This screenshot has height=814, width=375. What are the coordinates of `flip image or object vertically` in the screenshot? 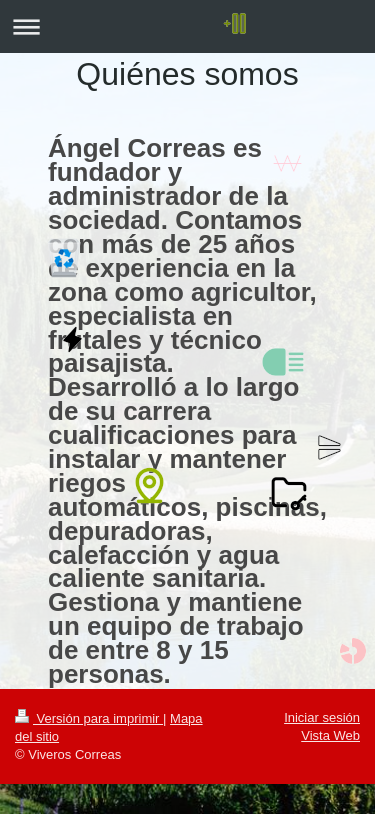 It's located at (328, 447).